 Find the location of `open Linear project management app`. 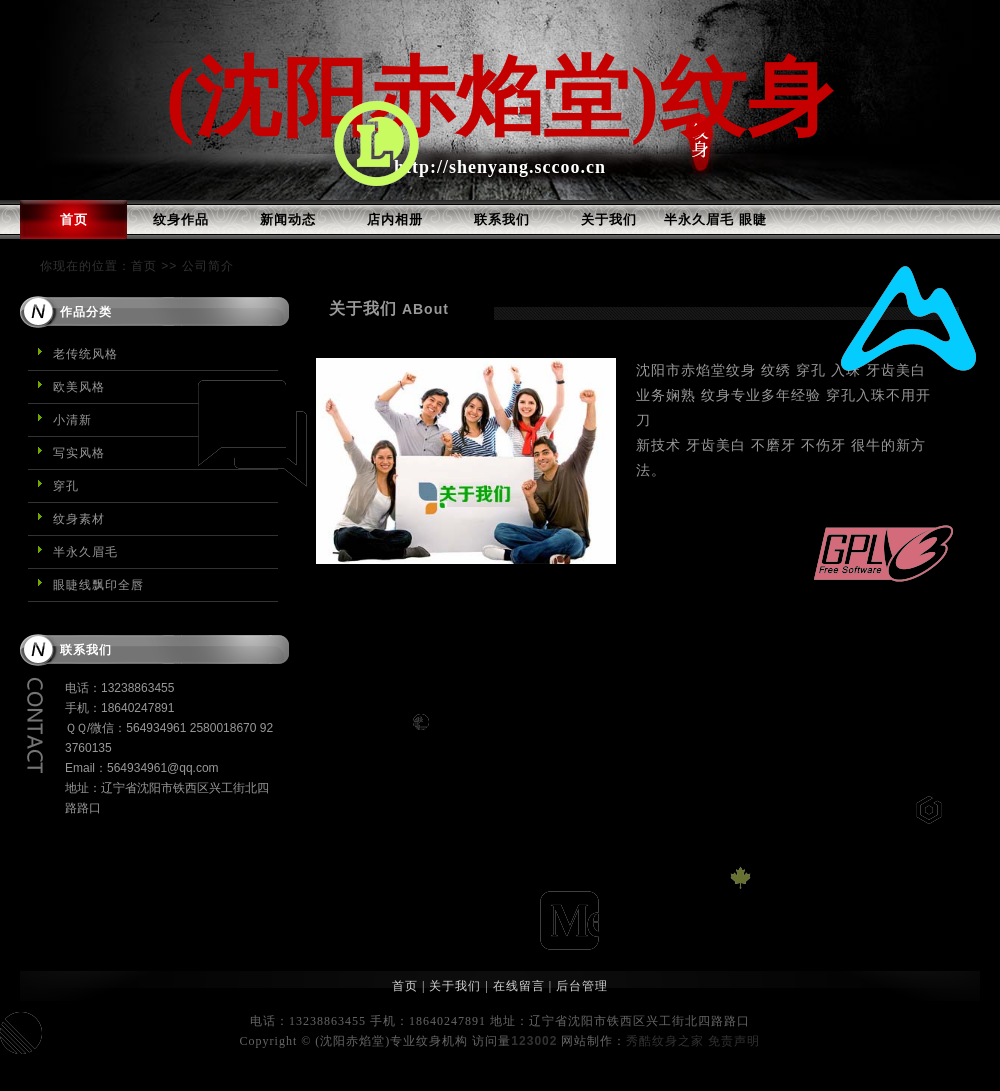

open Linear project management app is located at coordinates (21, 1033).